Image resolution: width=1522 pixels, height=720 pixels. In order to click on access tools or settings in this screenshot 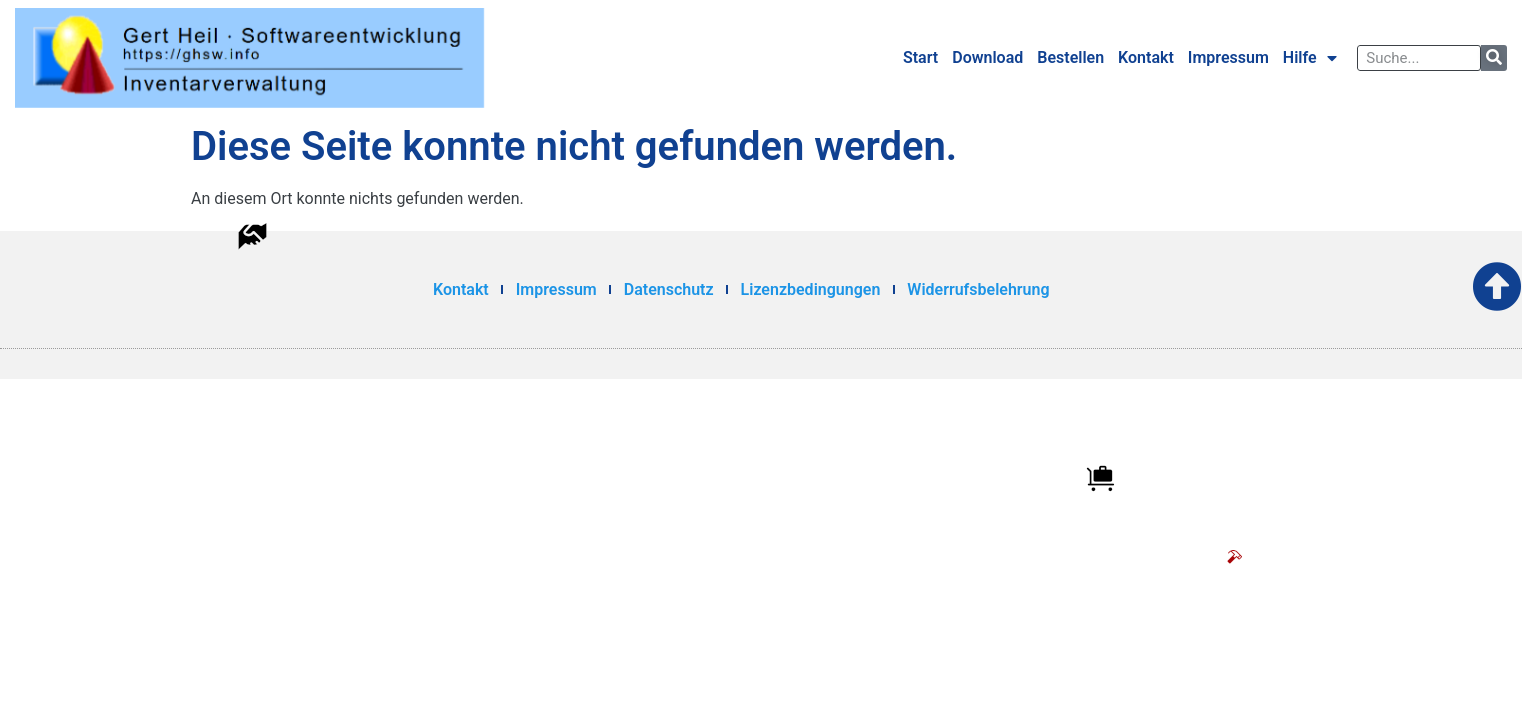, I will do `click(1234, 557)`.